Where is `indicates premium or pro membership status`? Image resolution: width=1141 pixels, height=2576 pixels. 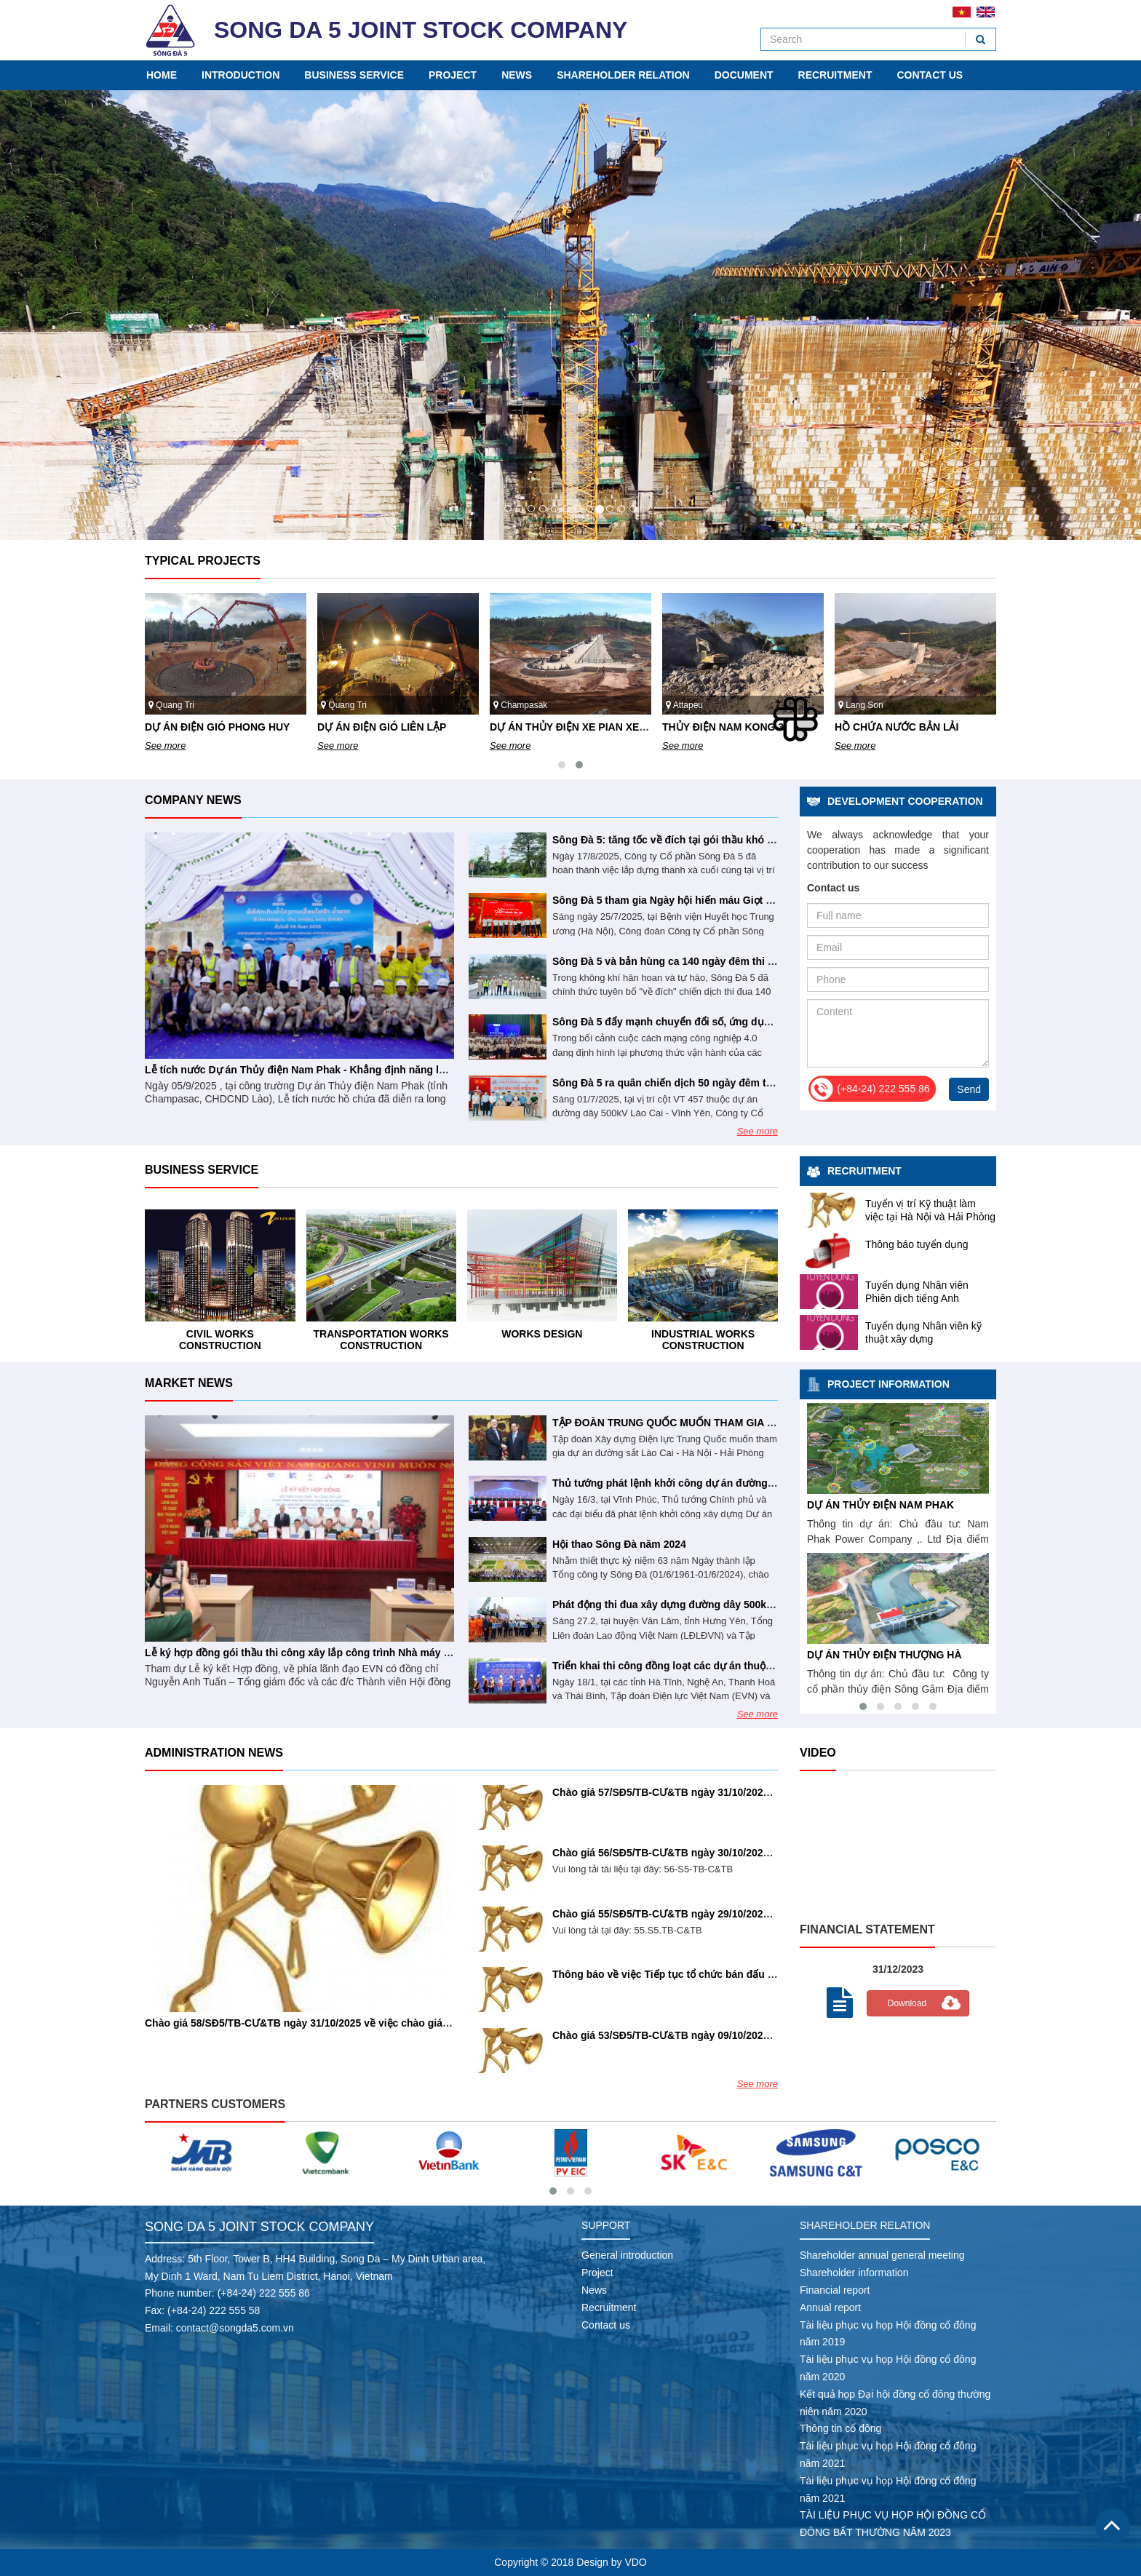
indicates premium or pro membership status is located at coordinates (250, 1270).